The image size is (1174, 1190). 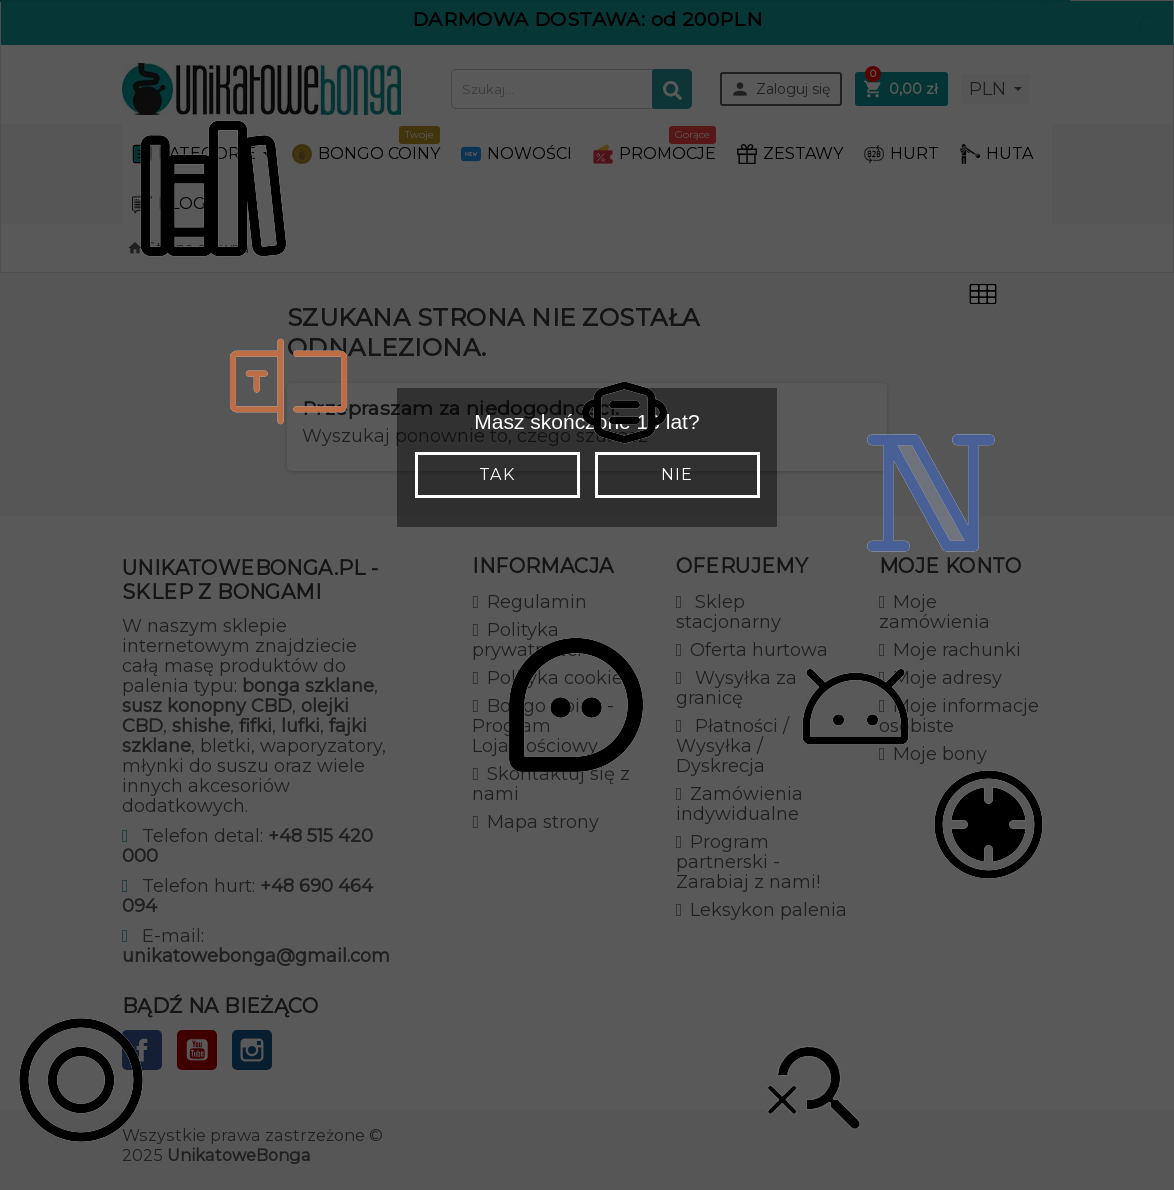 I want to click on center map on current location, so click(x=988, y=824).